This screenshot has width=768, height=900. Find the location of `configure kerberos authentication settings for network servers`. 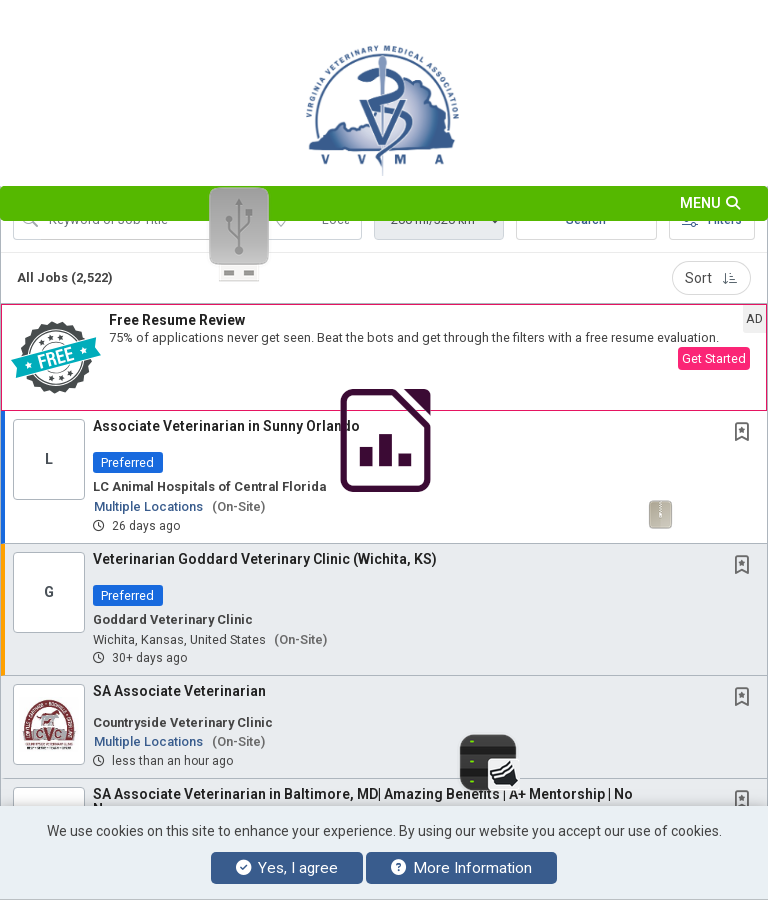

configure kerberos authentication settings for network servers is located at coordinates (488, 763).